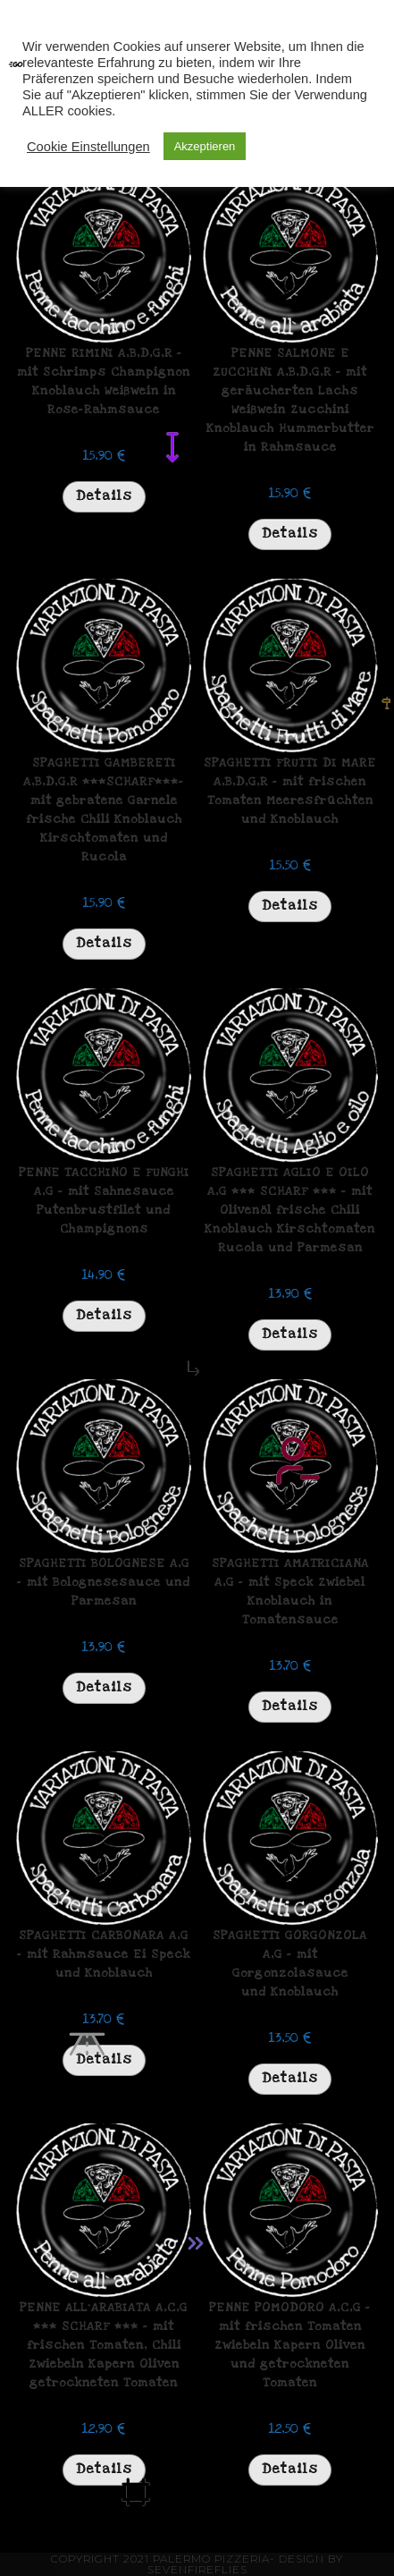 This screenshot has height=2576, width=394. What do you see at coordinates (386, 703) in the screenshot?
I see `navigate to previous section` at bounding box center [386, 703].